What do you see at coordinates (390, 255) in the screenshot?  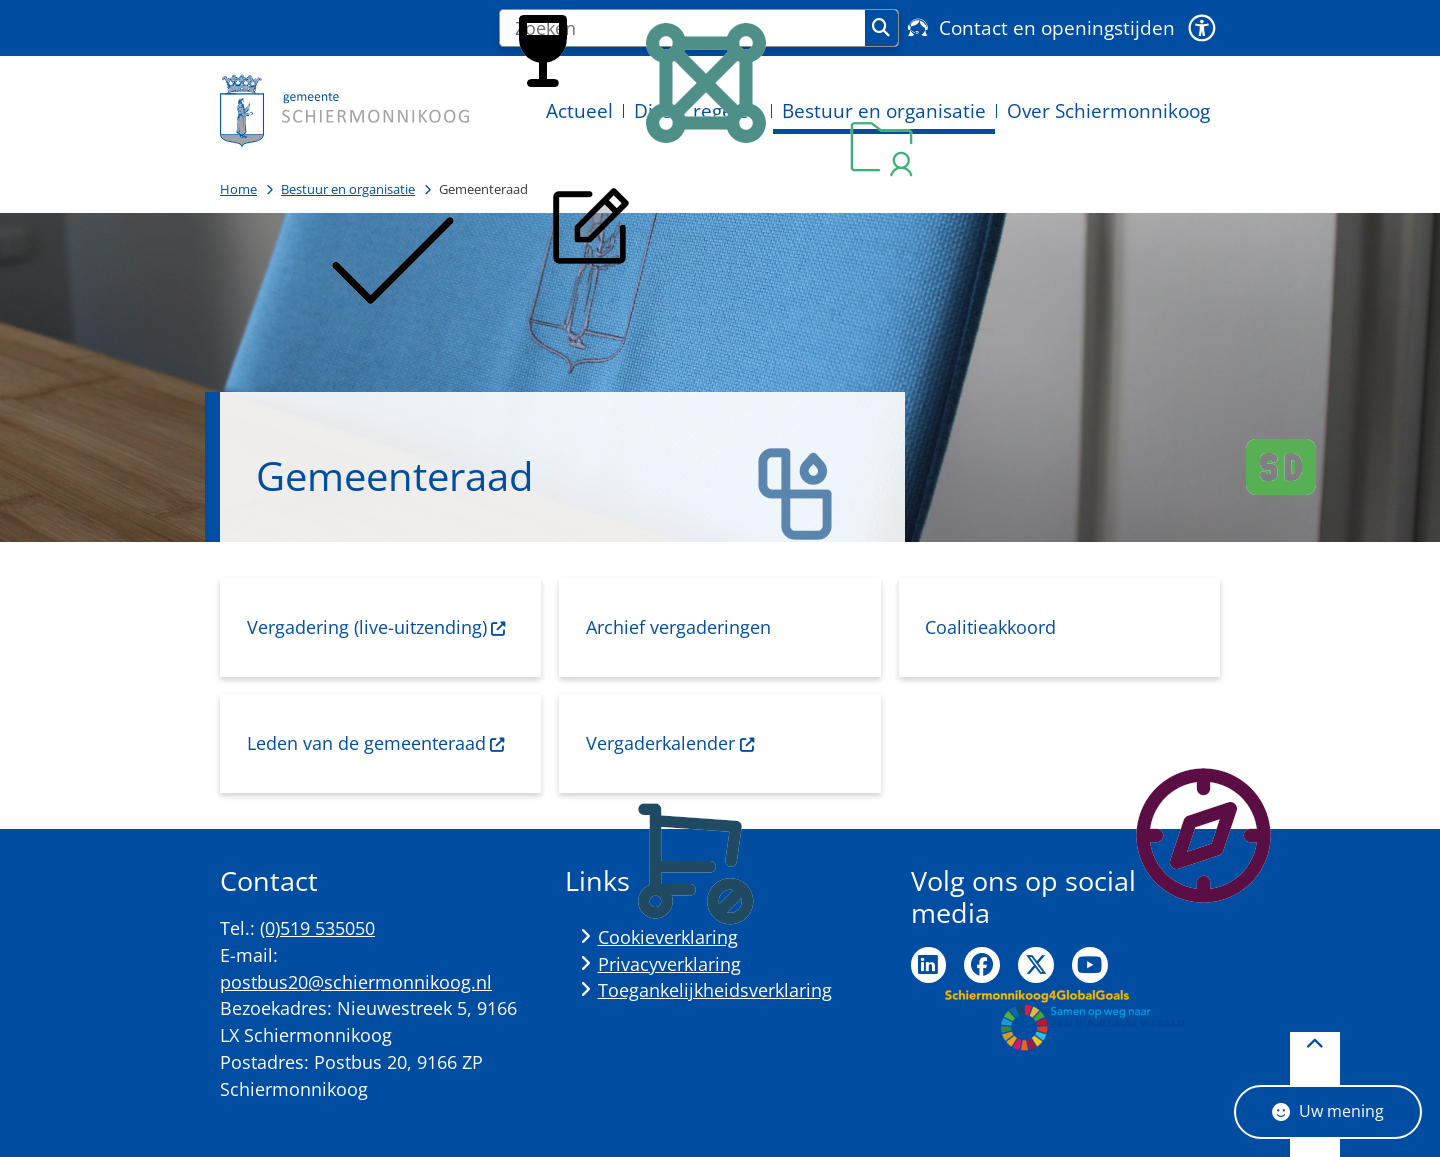 I see `confirm or complete an action` at bounding box center [390, 255].